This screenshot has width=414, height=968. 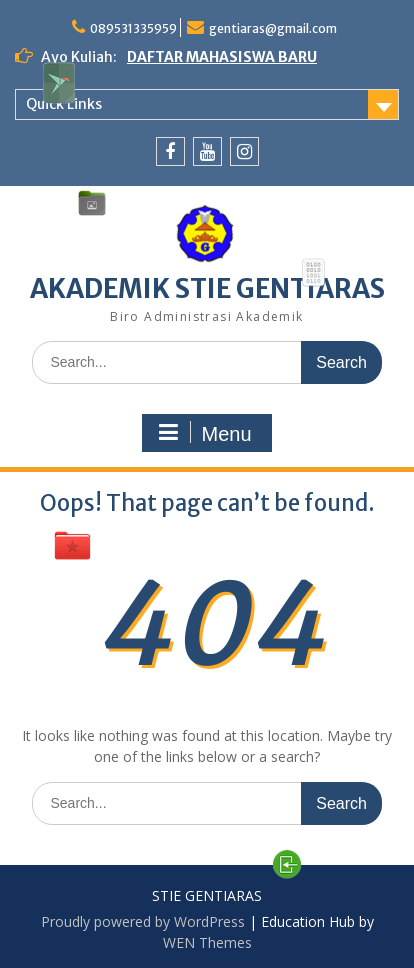 I want to click on log out of the current user session, so click(x=287, y=864).